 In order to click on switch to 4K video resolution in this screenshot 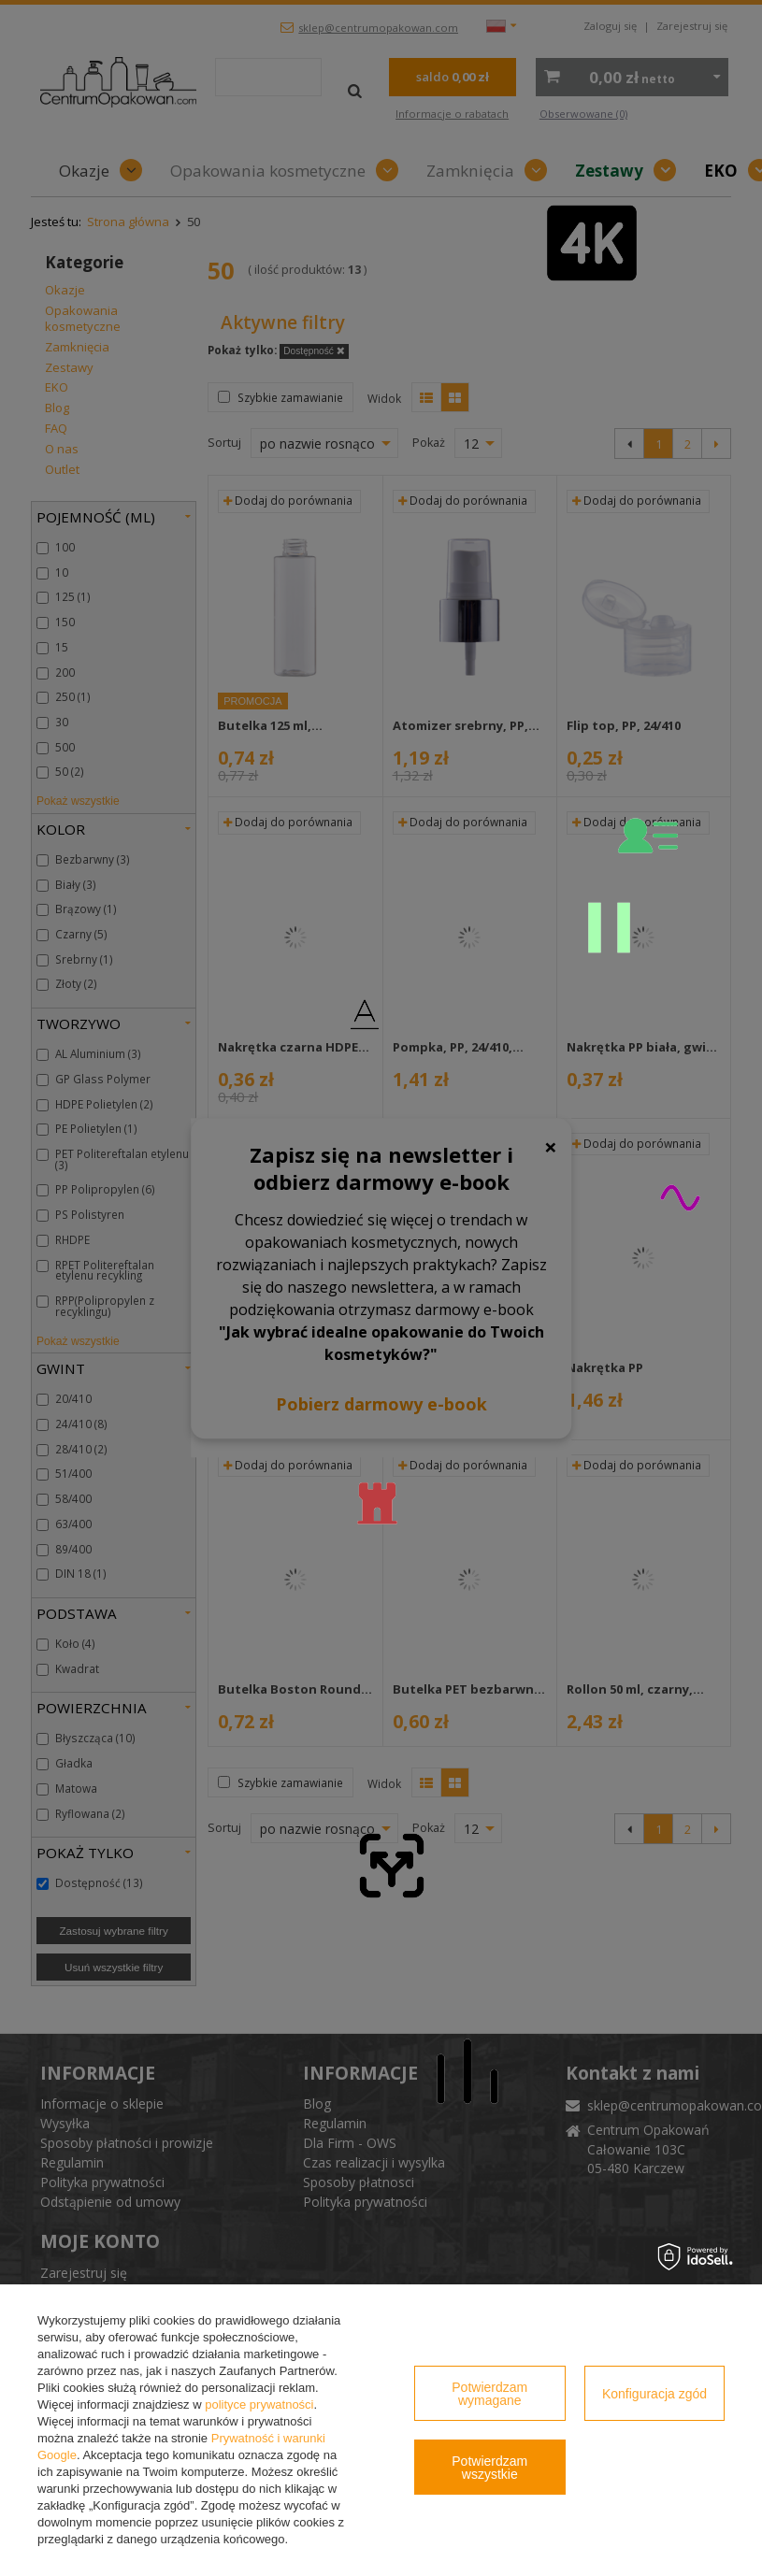, I will do `click(592, 243)`.